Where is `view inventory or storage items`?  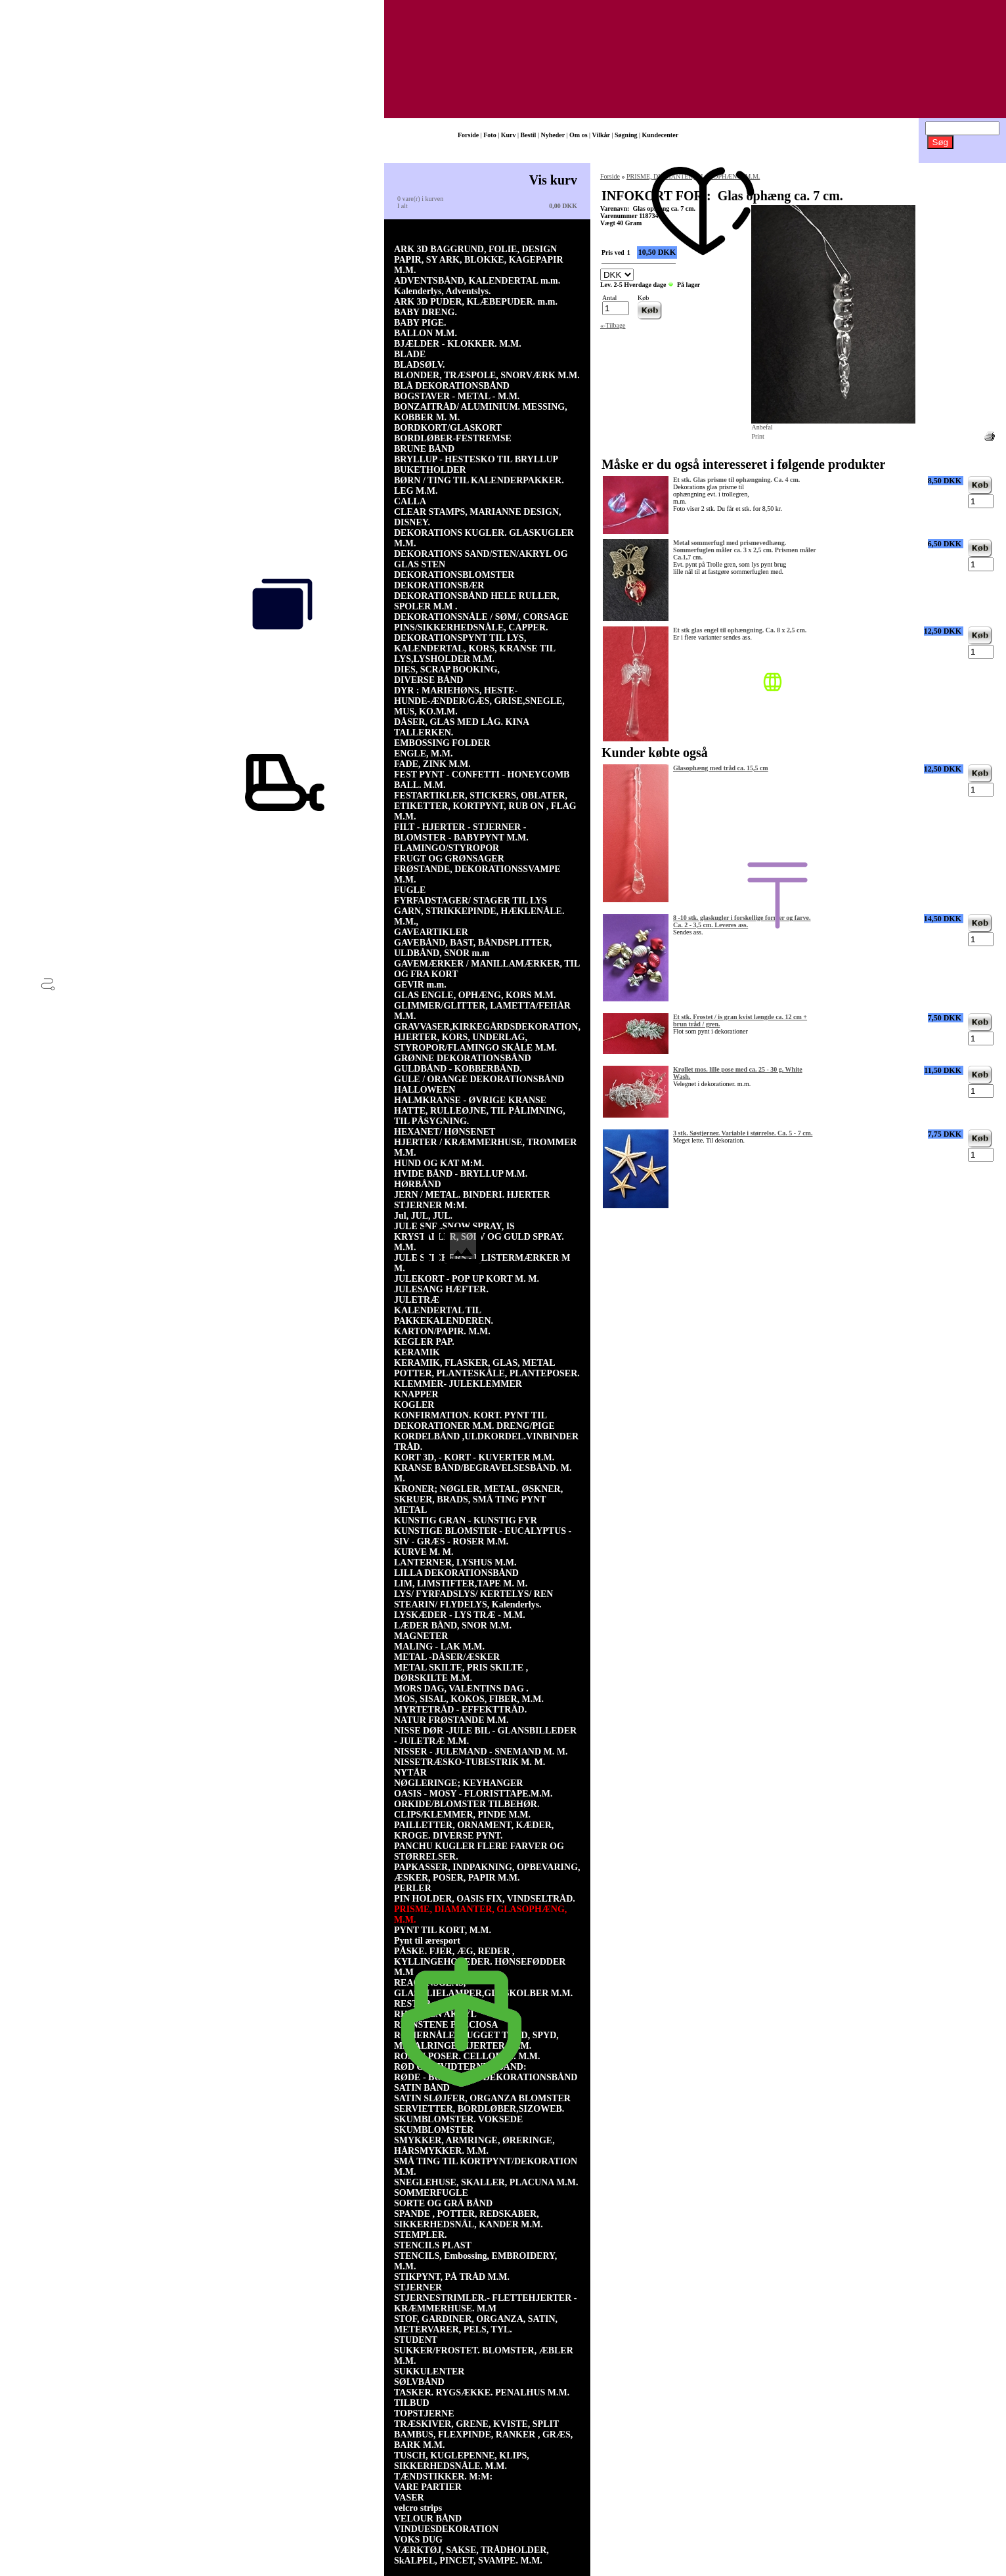
view inventory or storage items is located at coordinates (772, 682).